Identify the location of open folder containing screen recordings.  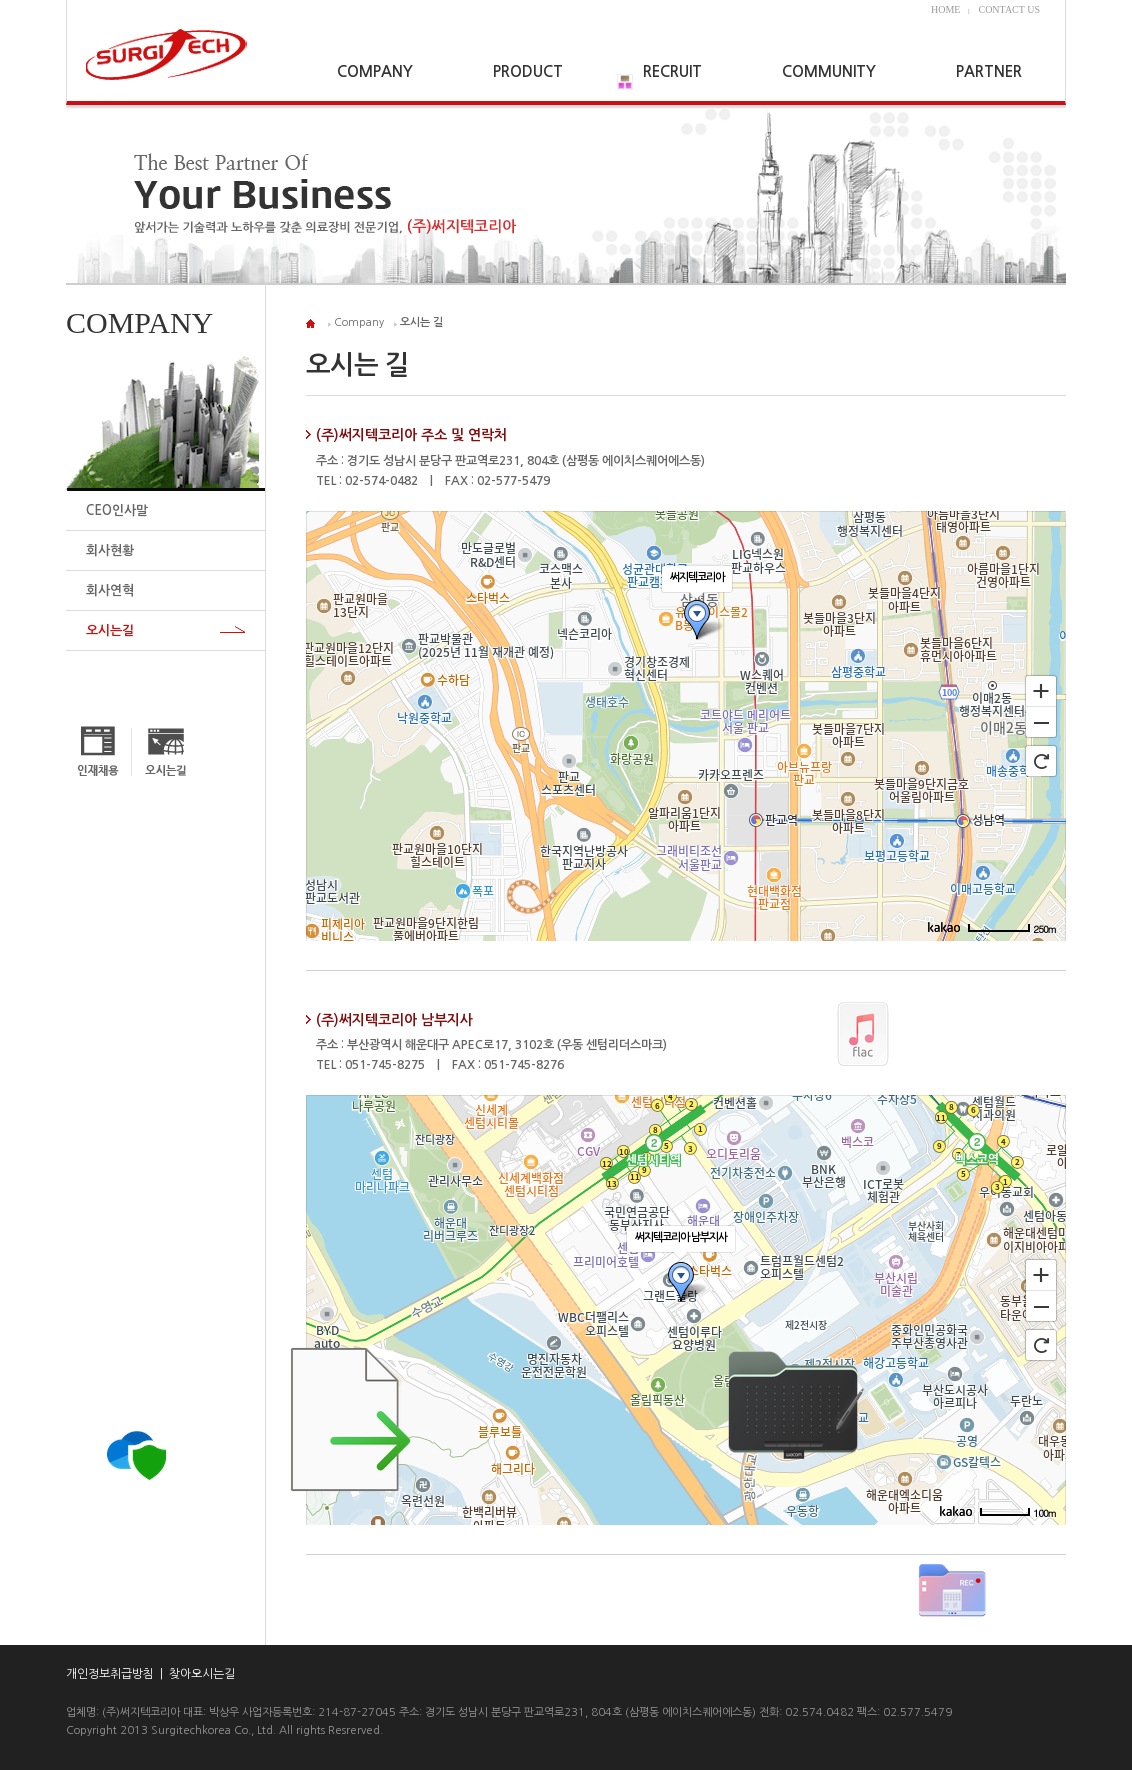
(952, 1592).